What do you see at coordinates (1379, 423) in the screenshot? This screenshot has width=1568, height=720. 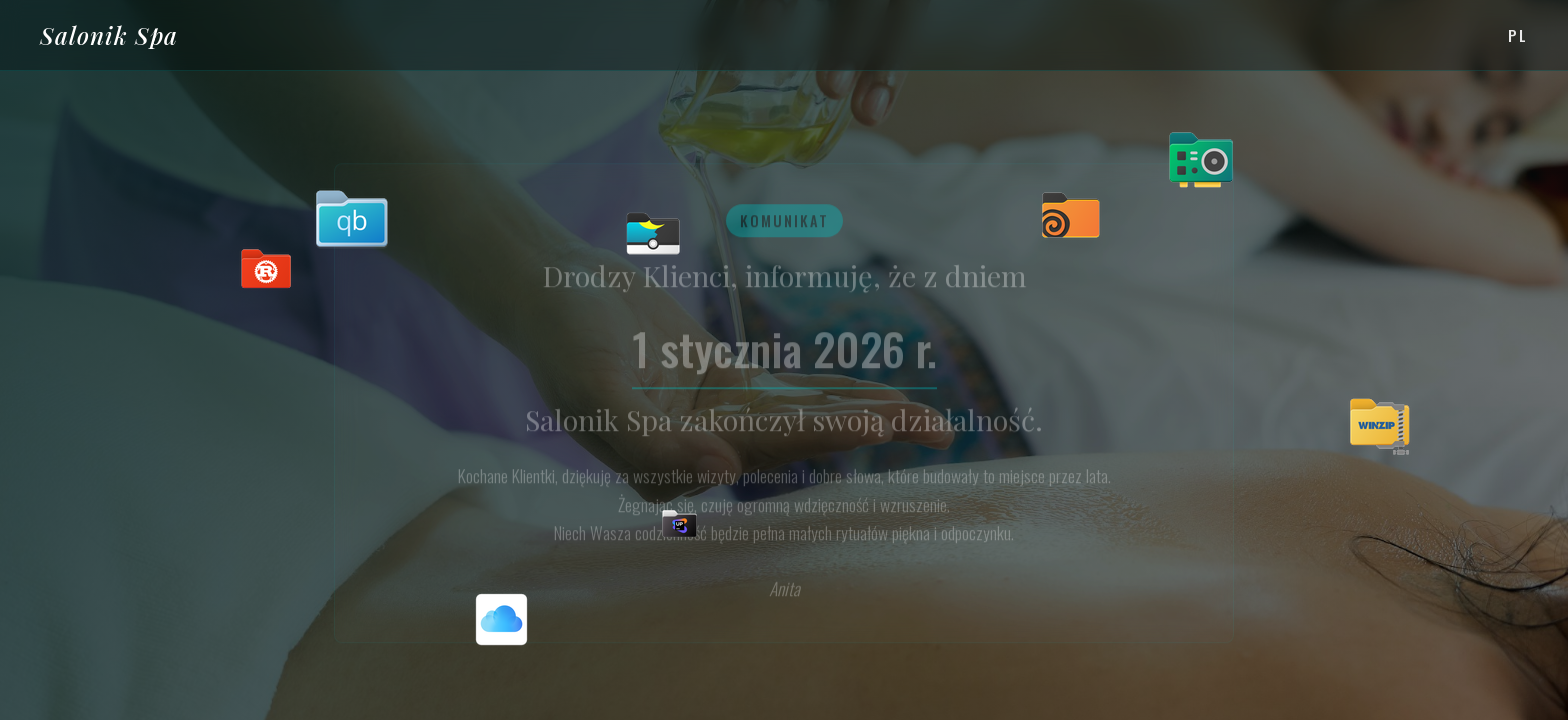 I see `open folder containing WinZip compressed files` at bounding box center [1379, 423].